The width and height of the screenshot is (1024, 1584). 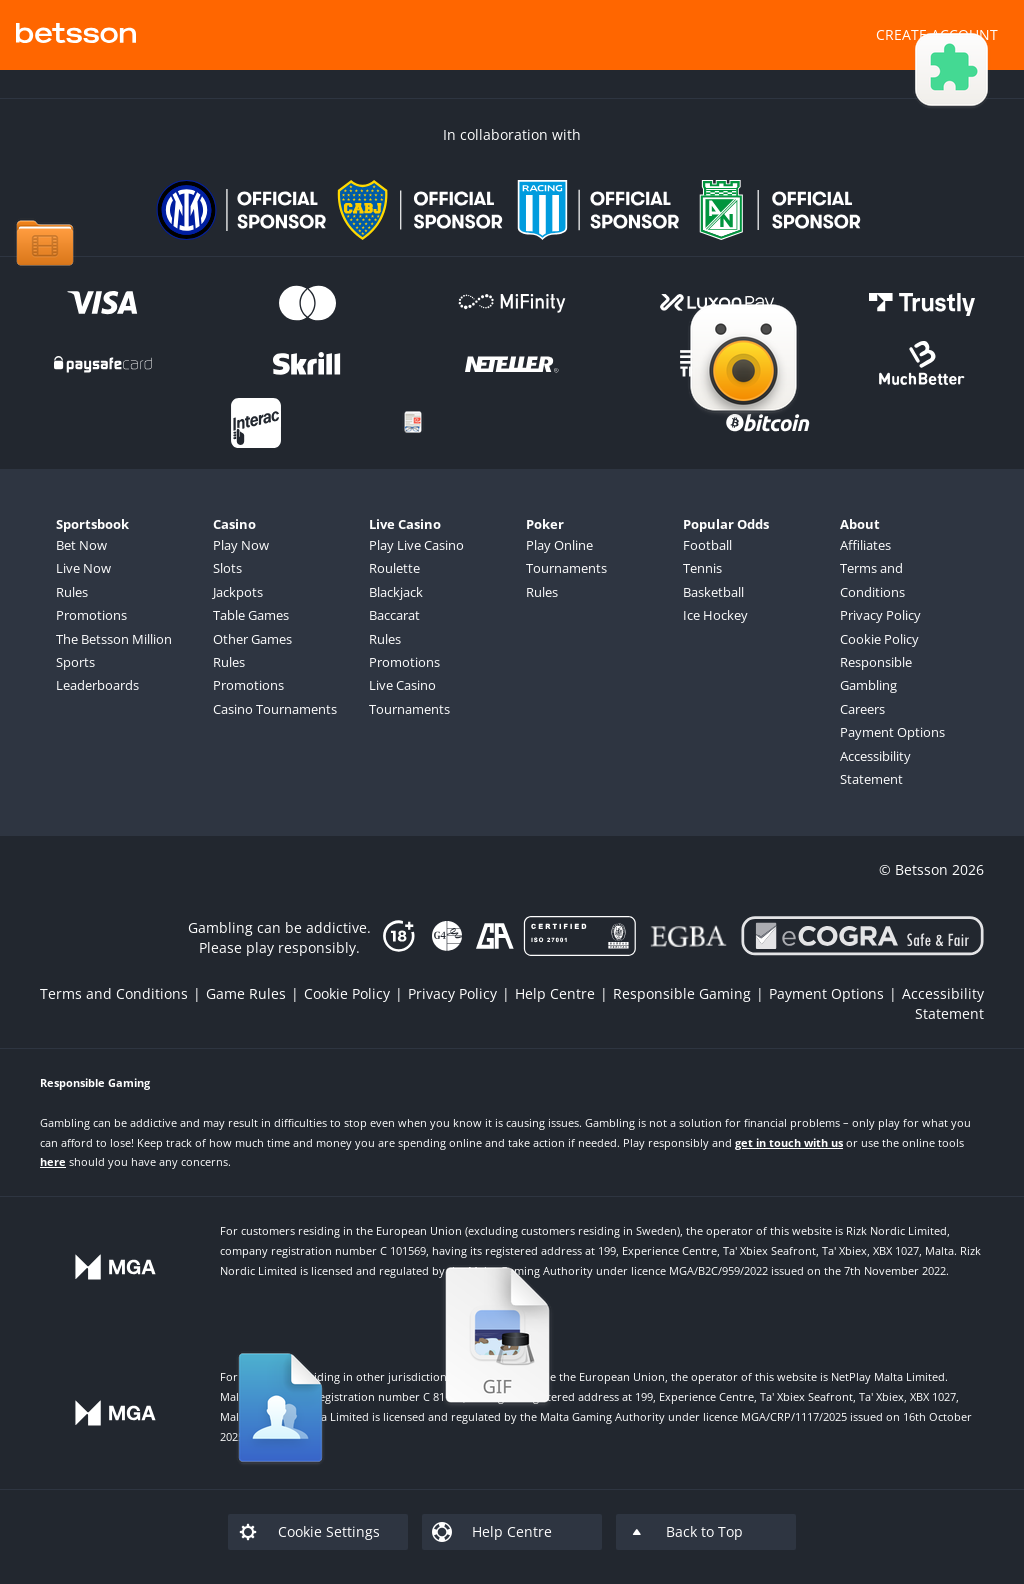 I want to click on user data or contacts file, so click(x=280, y=1407).